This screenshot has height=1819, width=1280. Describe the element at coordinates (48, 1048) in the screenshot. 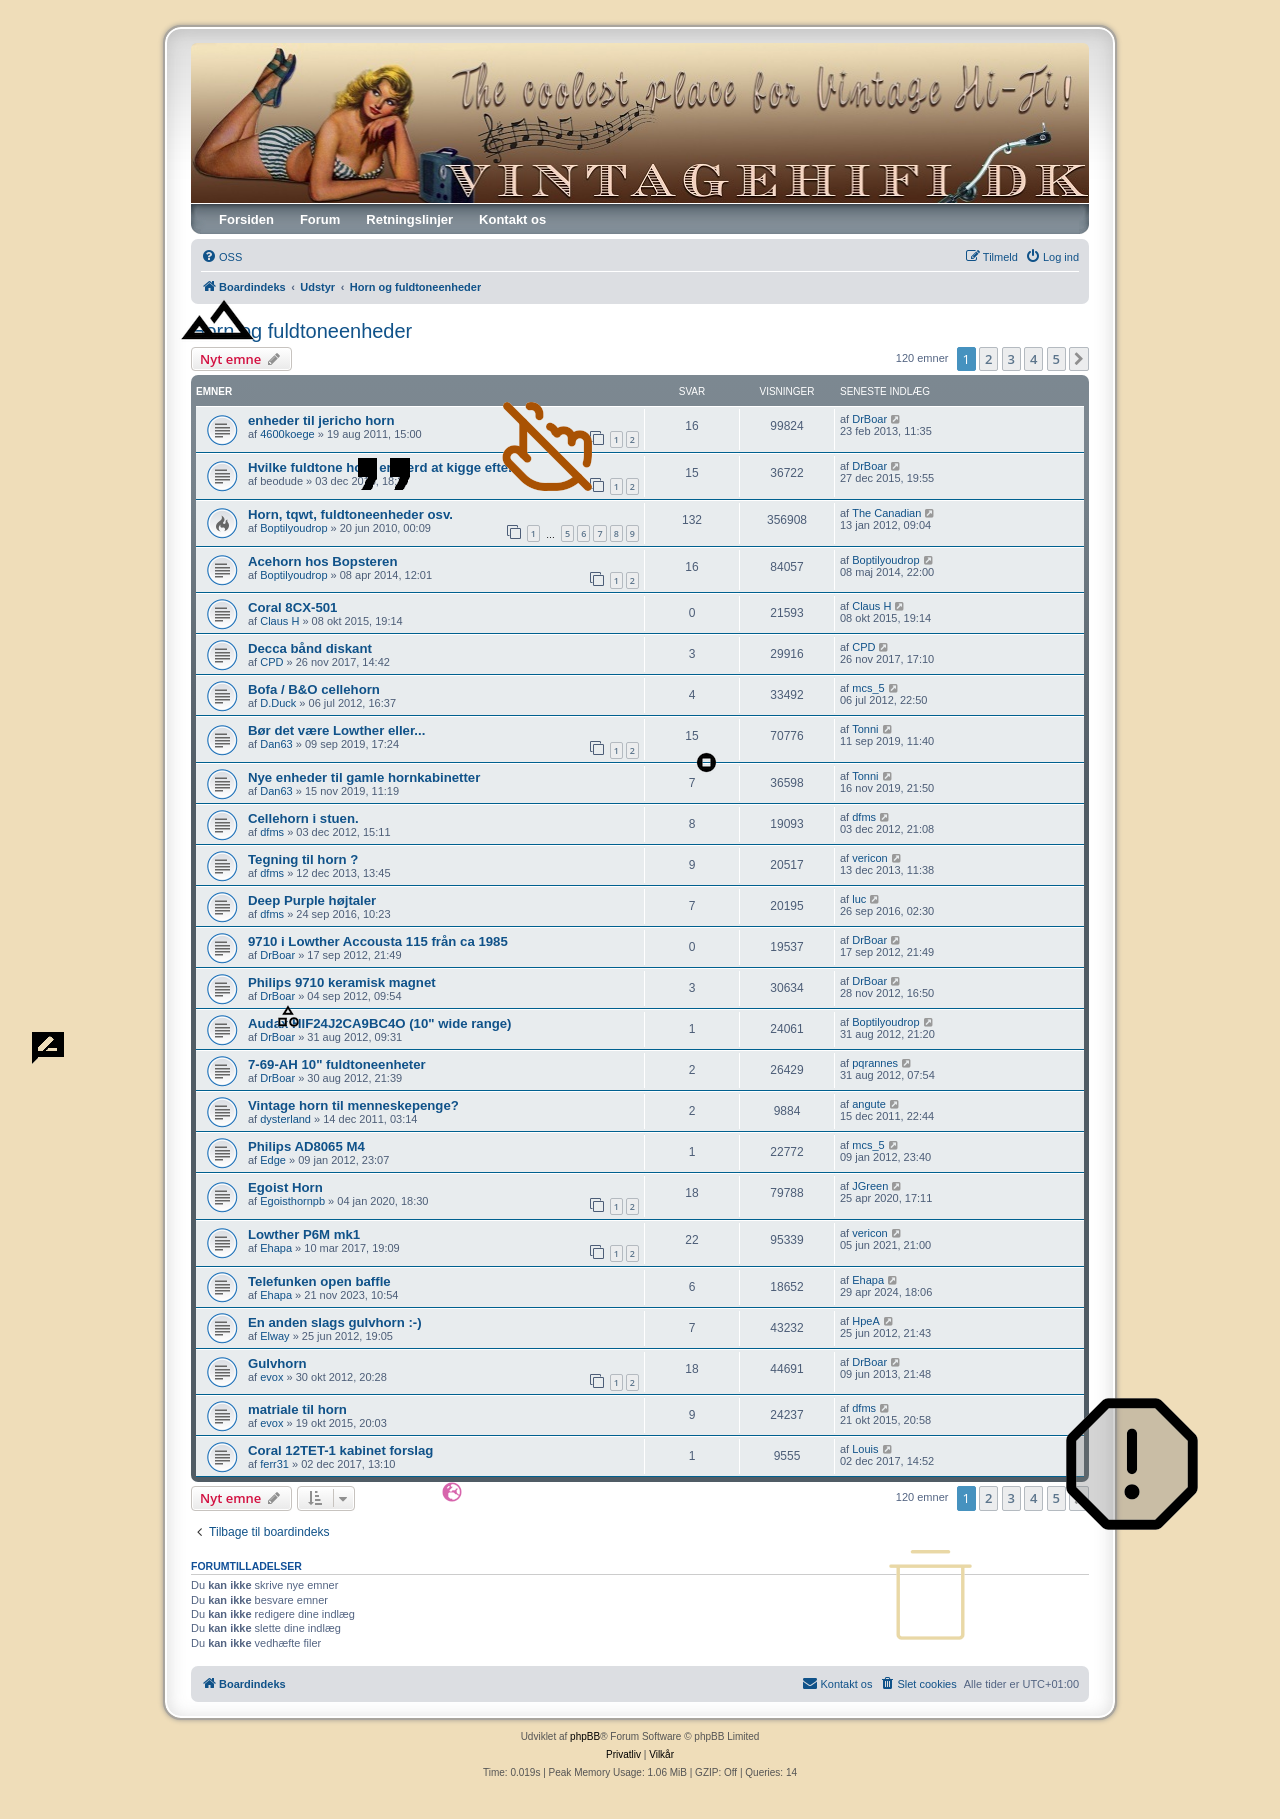

I see `write a review or rating` at that location.